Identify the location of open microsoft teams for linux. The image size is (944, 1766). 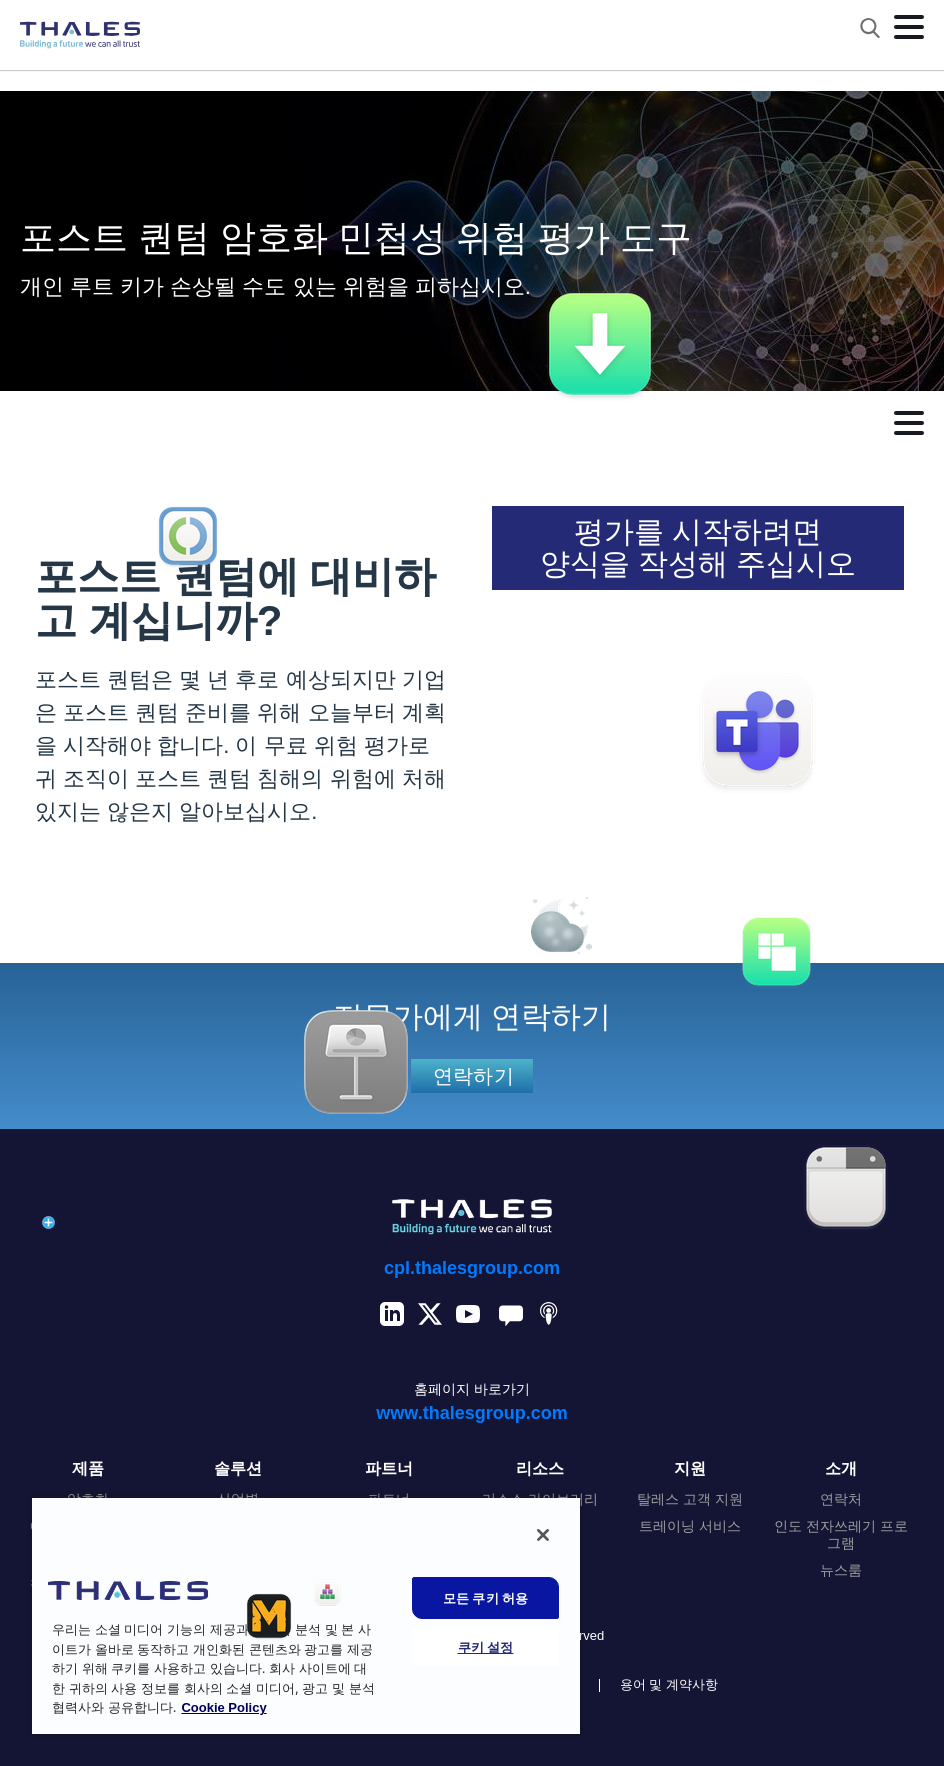
(757, 731).